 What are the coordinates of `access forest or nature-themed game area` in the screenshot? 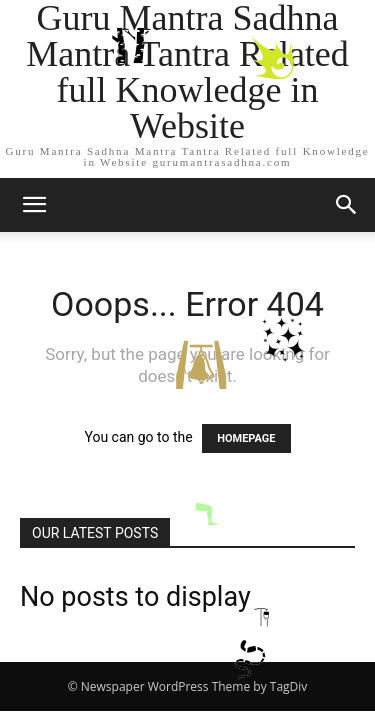 It's located at (130, 45).